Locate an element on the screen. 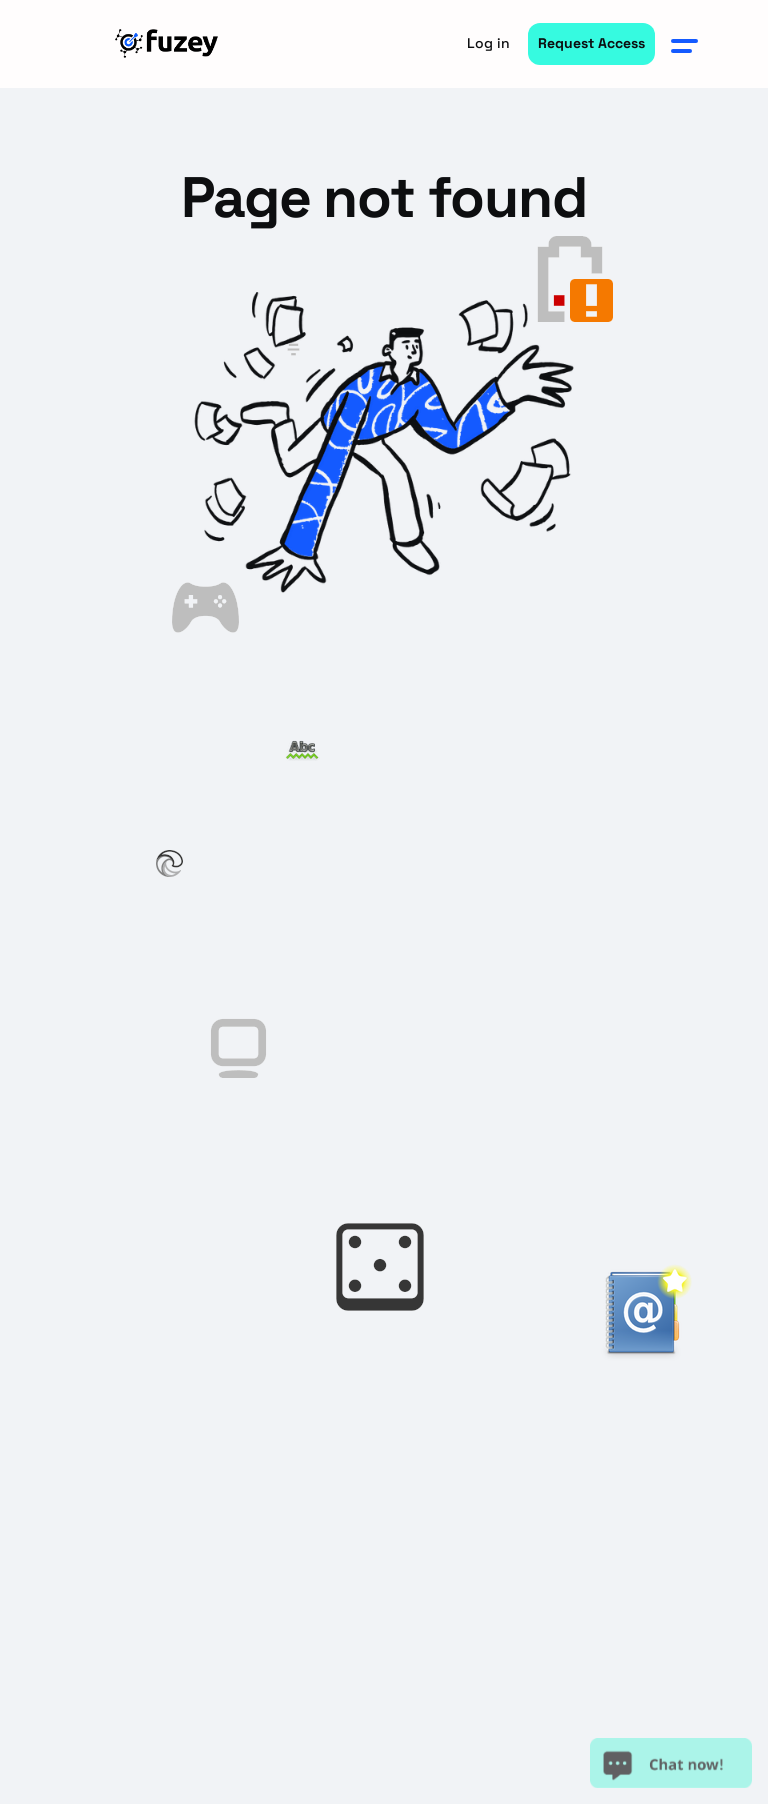 This screenshot has width=768, height=1804. access computer or desktop settings is located at coordinates (238, 1046).